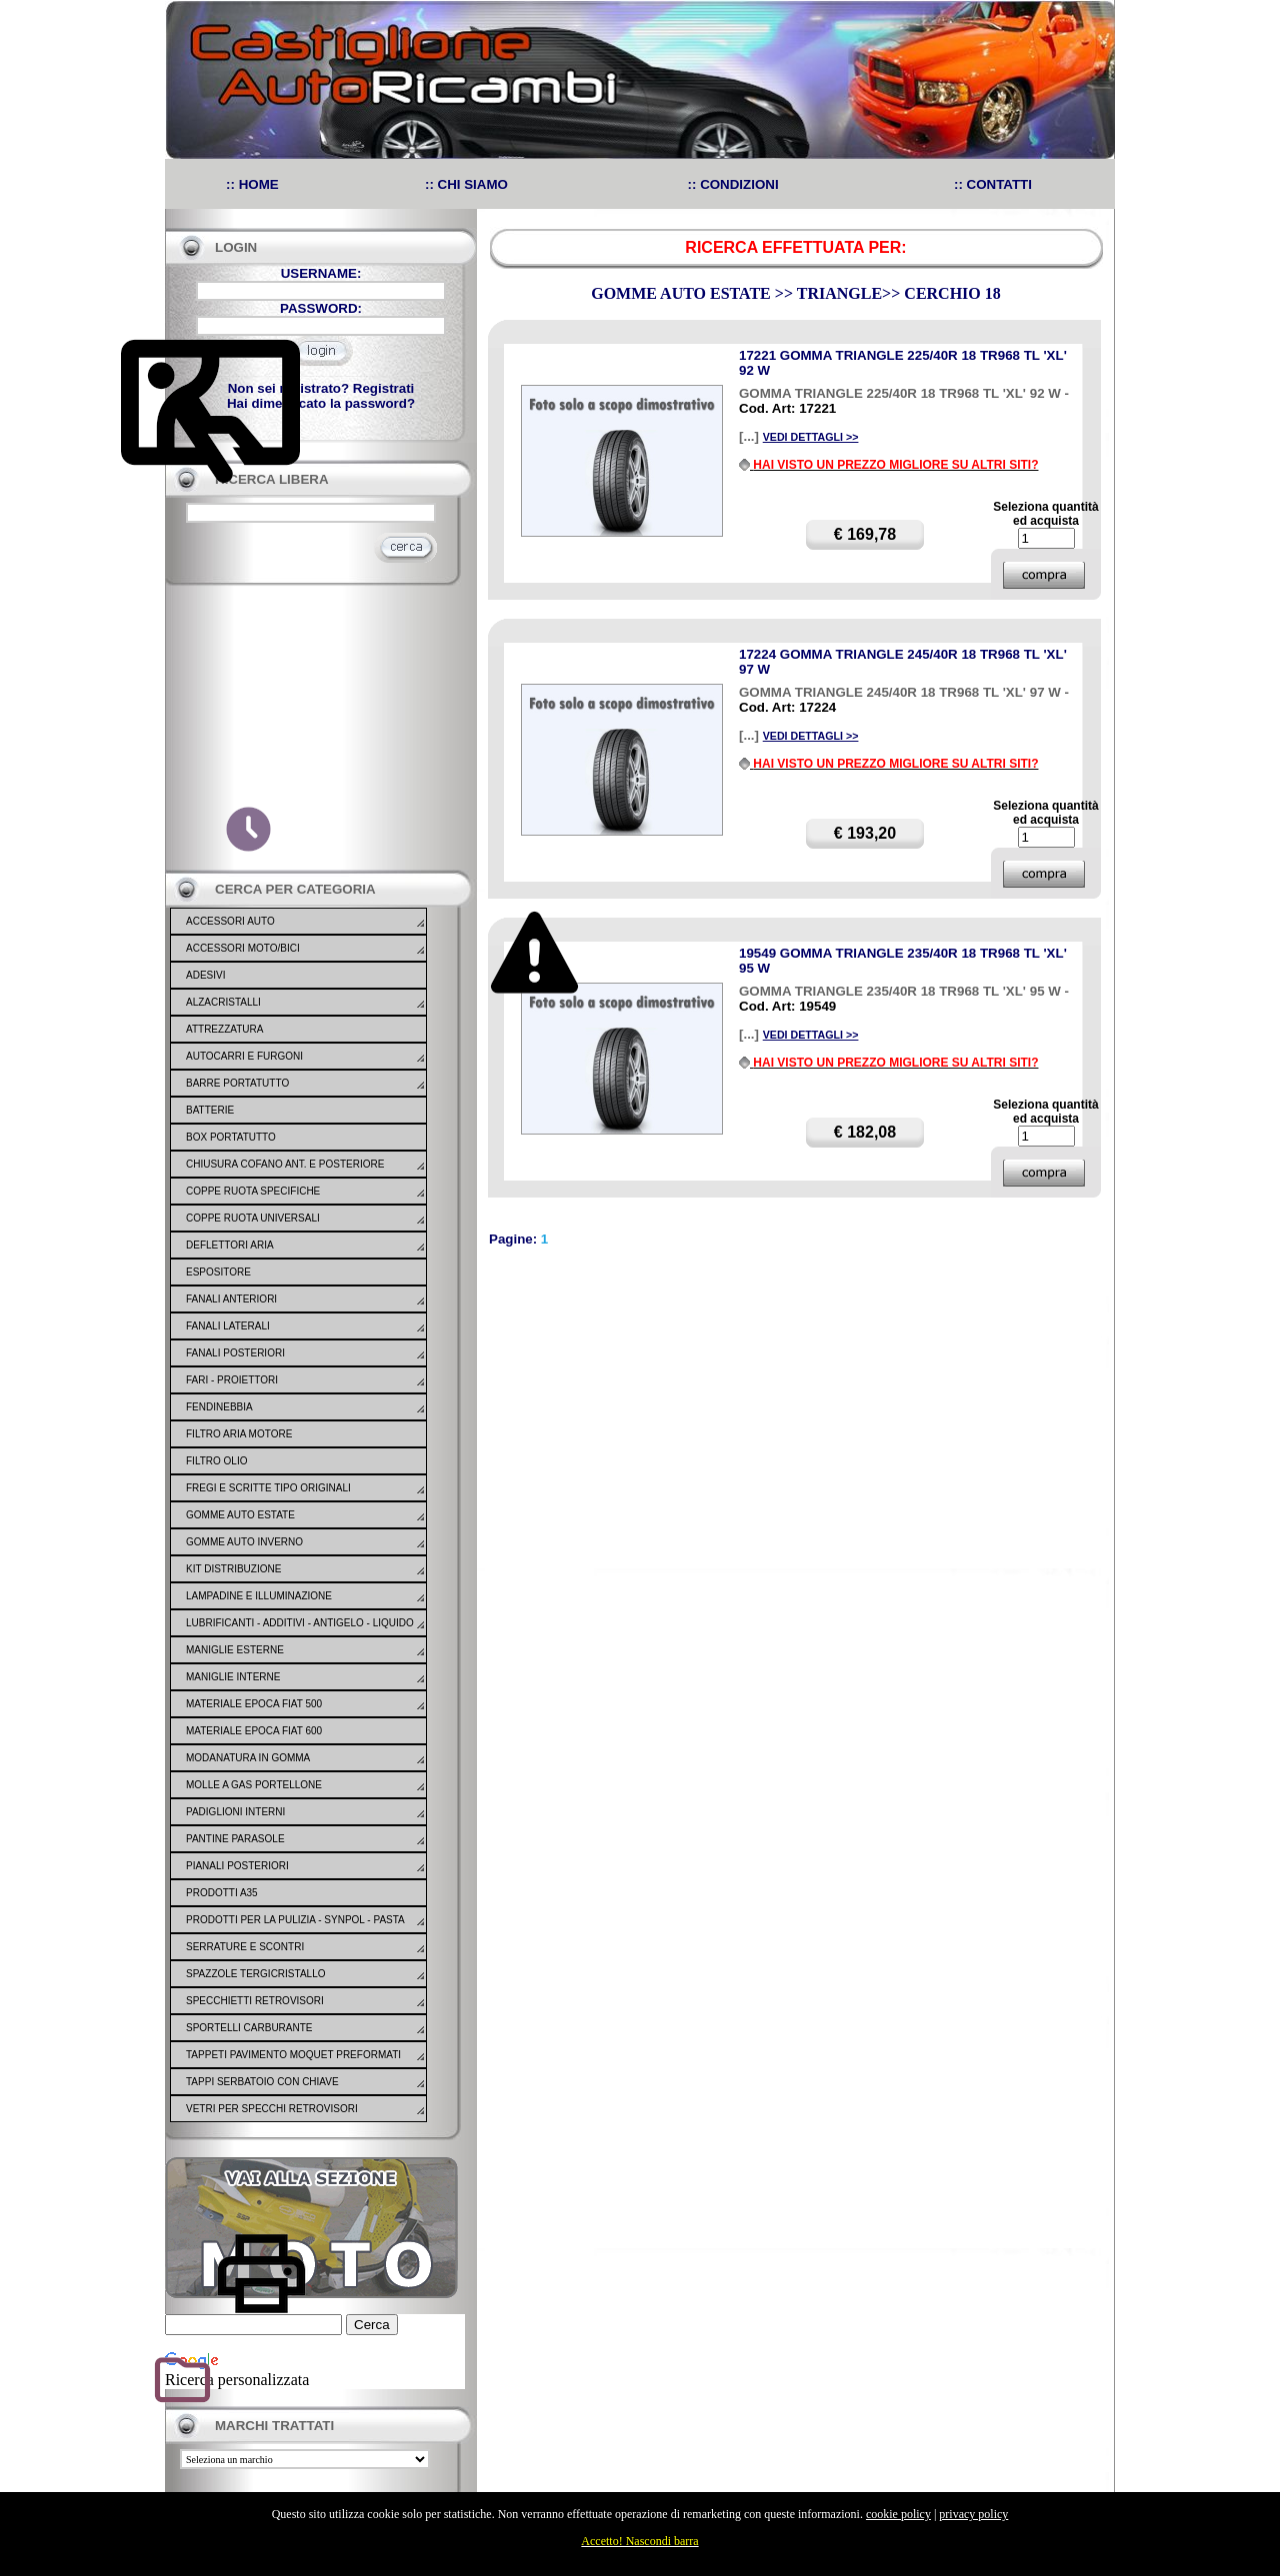 The width and height of the screenshot is (1280, 2576). Describe the element at coordinates (534, 955) in the screenshot. I see `indicates a warning or caution state` at that location.